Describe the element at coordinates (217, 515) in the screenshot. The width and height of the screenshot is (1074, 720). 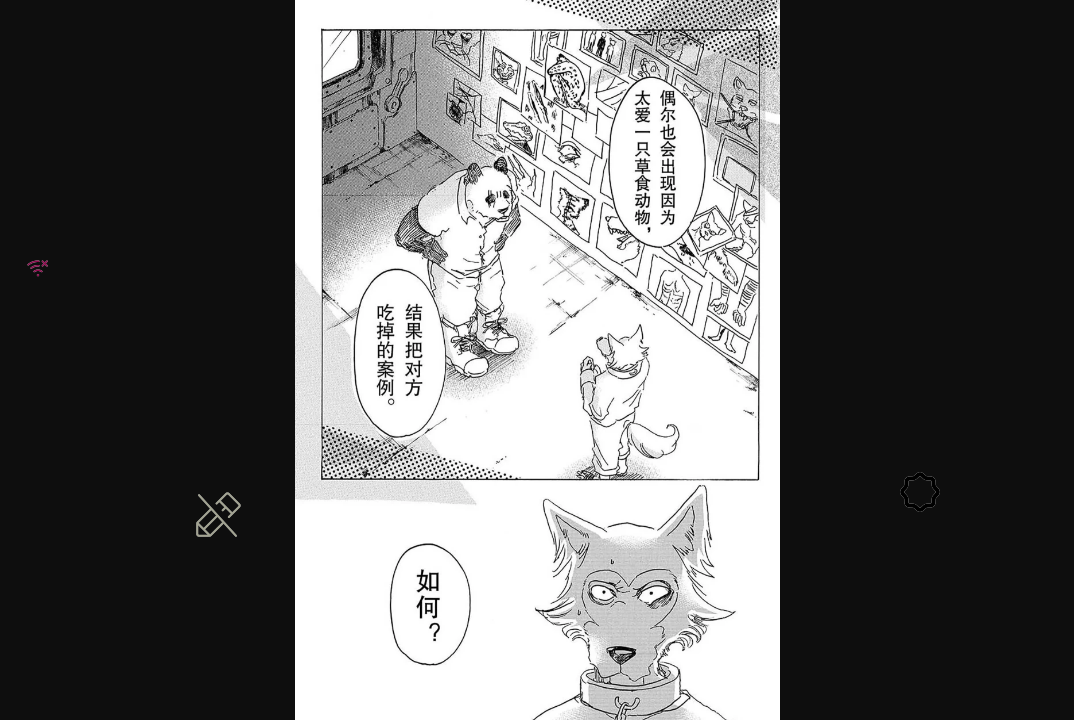
I see `editing is disabled or unavailable` at that location.